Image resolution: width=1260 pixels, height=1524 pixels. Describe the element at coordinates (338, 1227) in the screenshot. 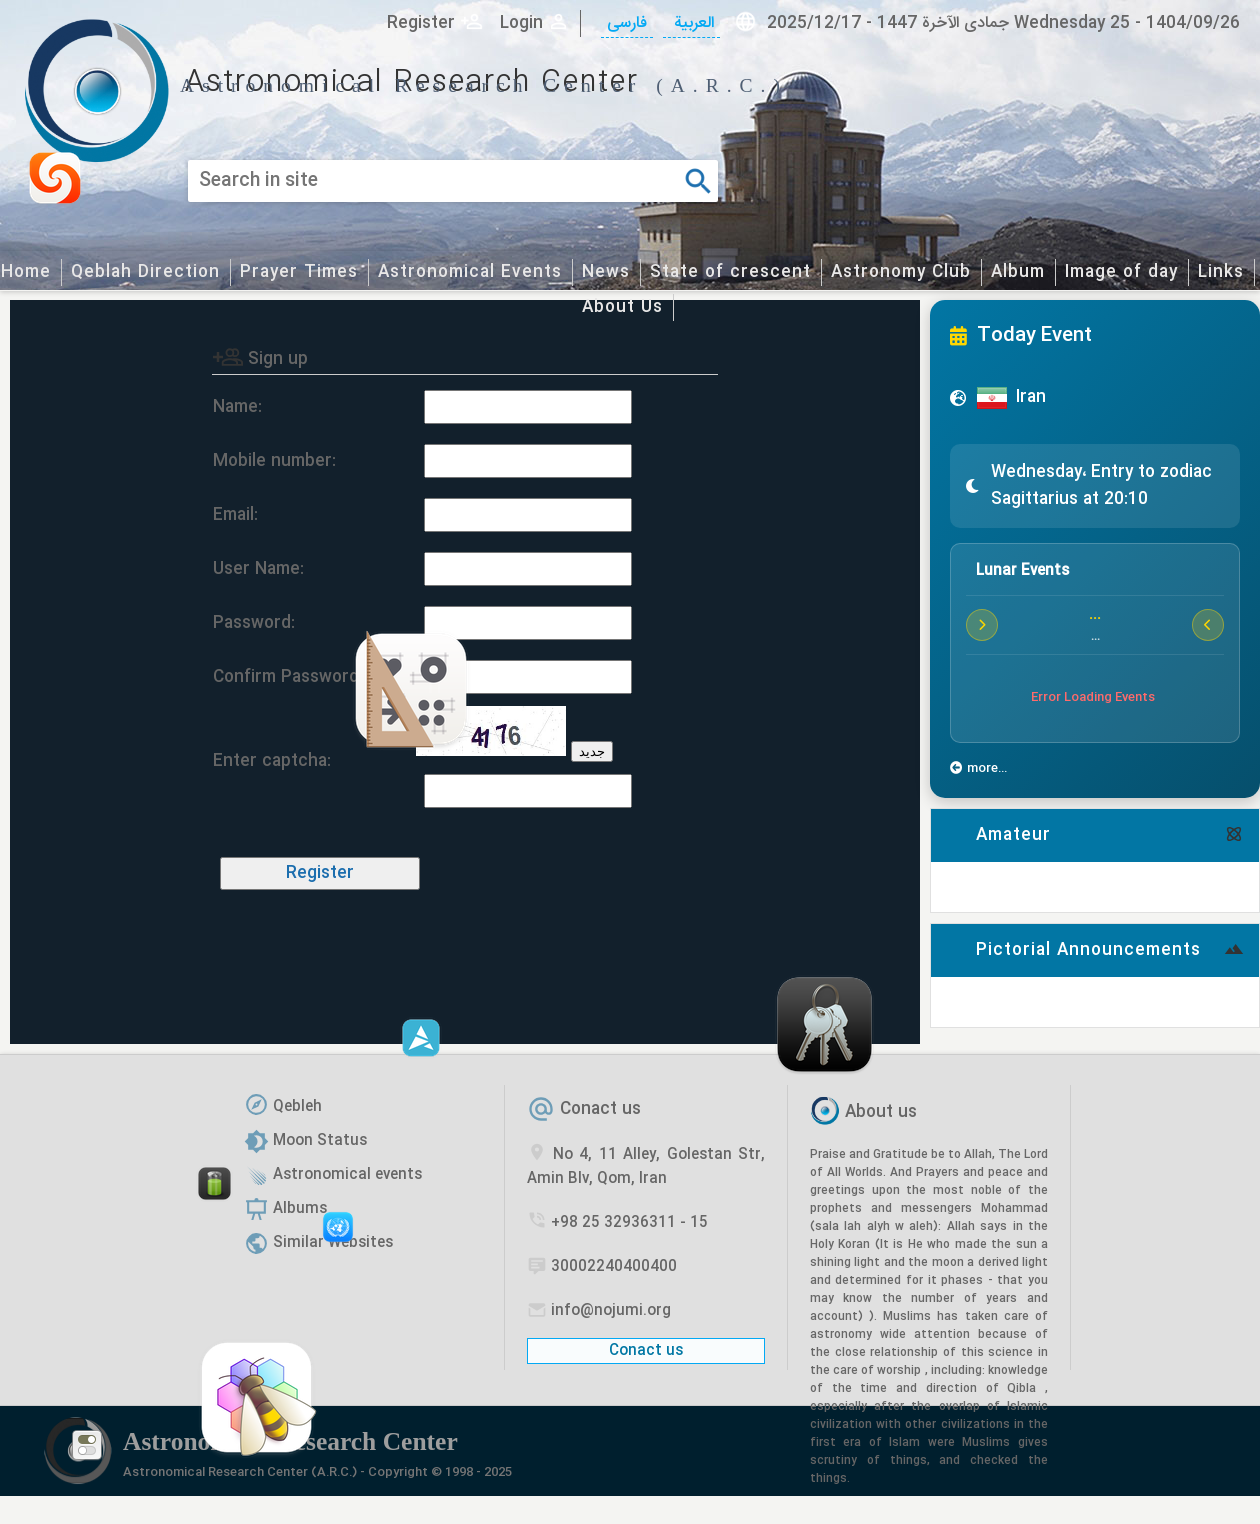

I see `open language and region settings` at that location.